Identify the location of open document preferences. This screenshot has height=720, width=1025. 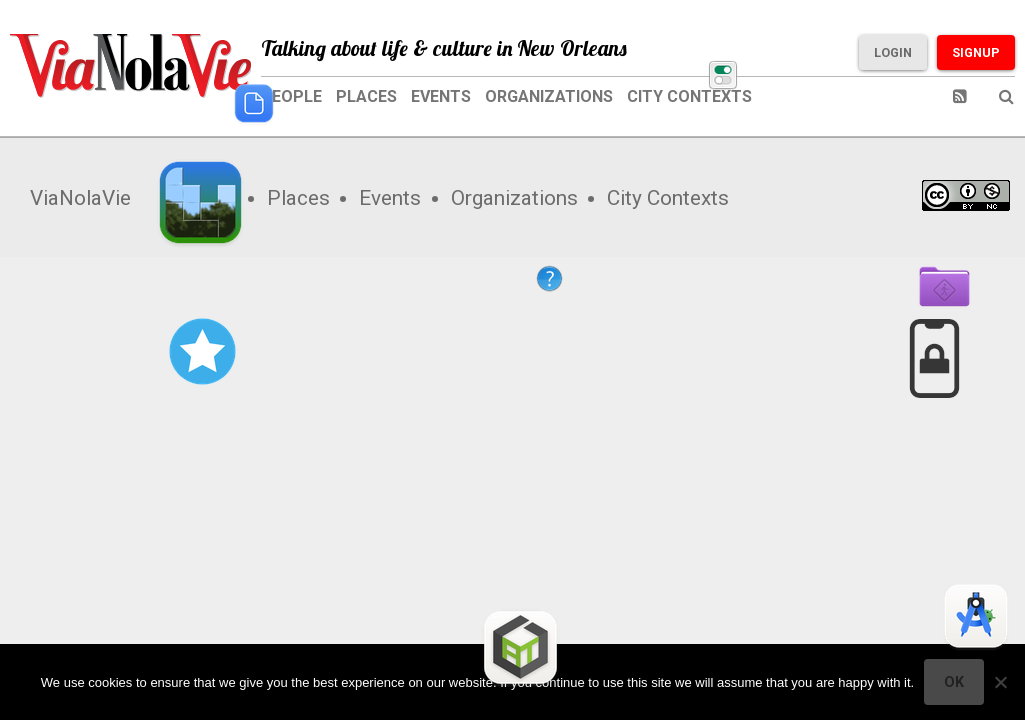
(254, 104).